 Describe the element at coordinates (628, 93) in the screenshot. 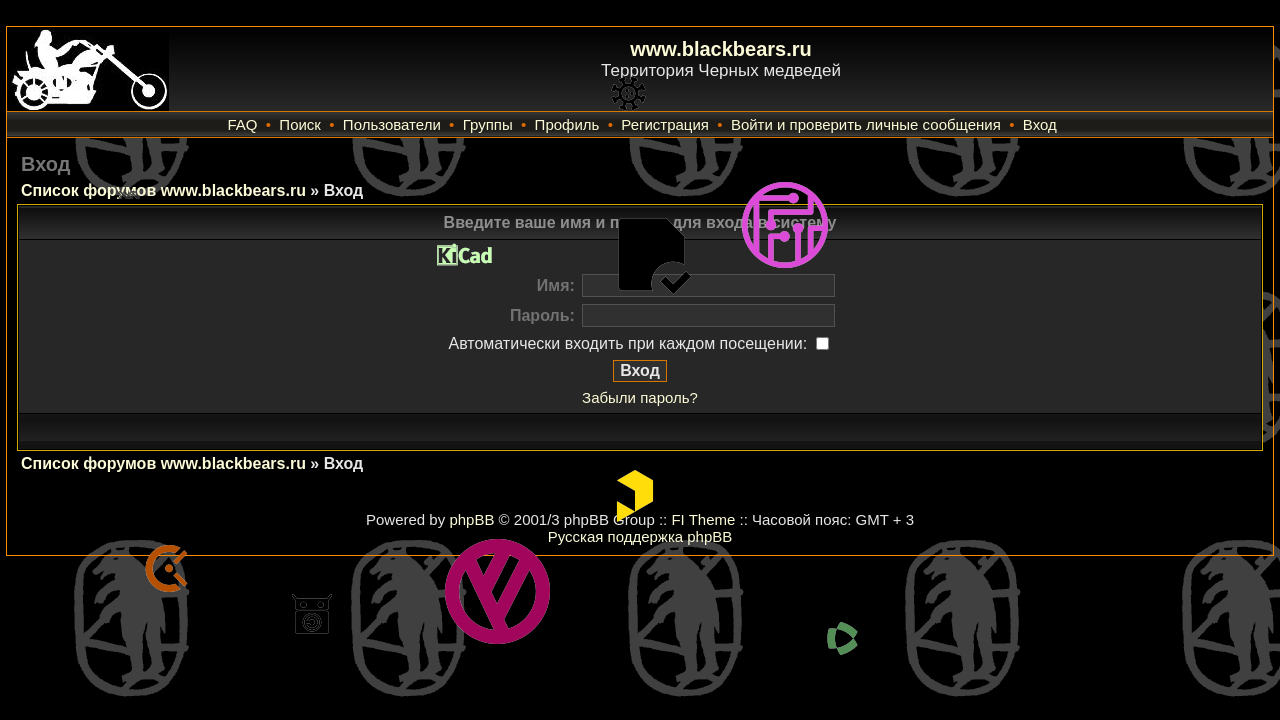

I see `indicates virus or infection detected` at that location.